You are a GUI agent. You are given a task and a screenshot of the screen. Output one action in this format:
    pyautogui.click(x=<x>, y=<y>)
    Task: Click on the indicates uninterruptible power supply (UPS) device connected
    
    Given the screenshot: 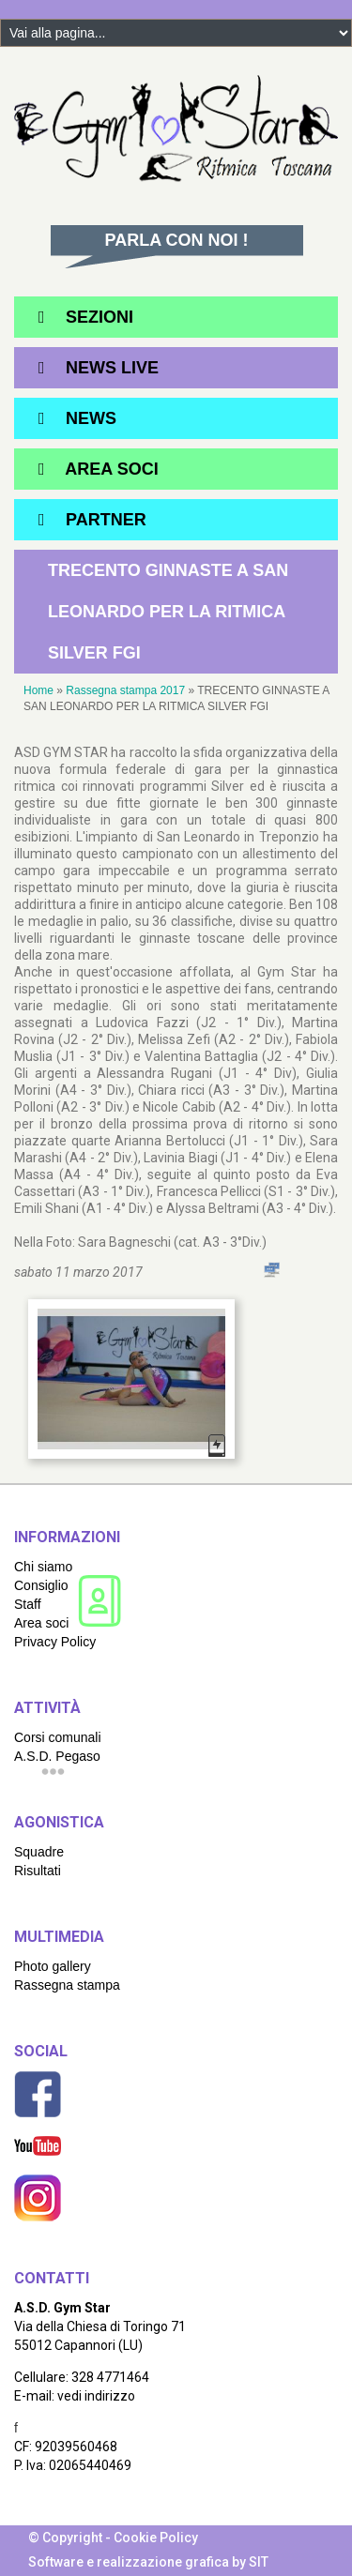 What is the action you would take?
    pyautogui.click(x=217, y=1446)
    